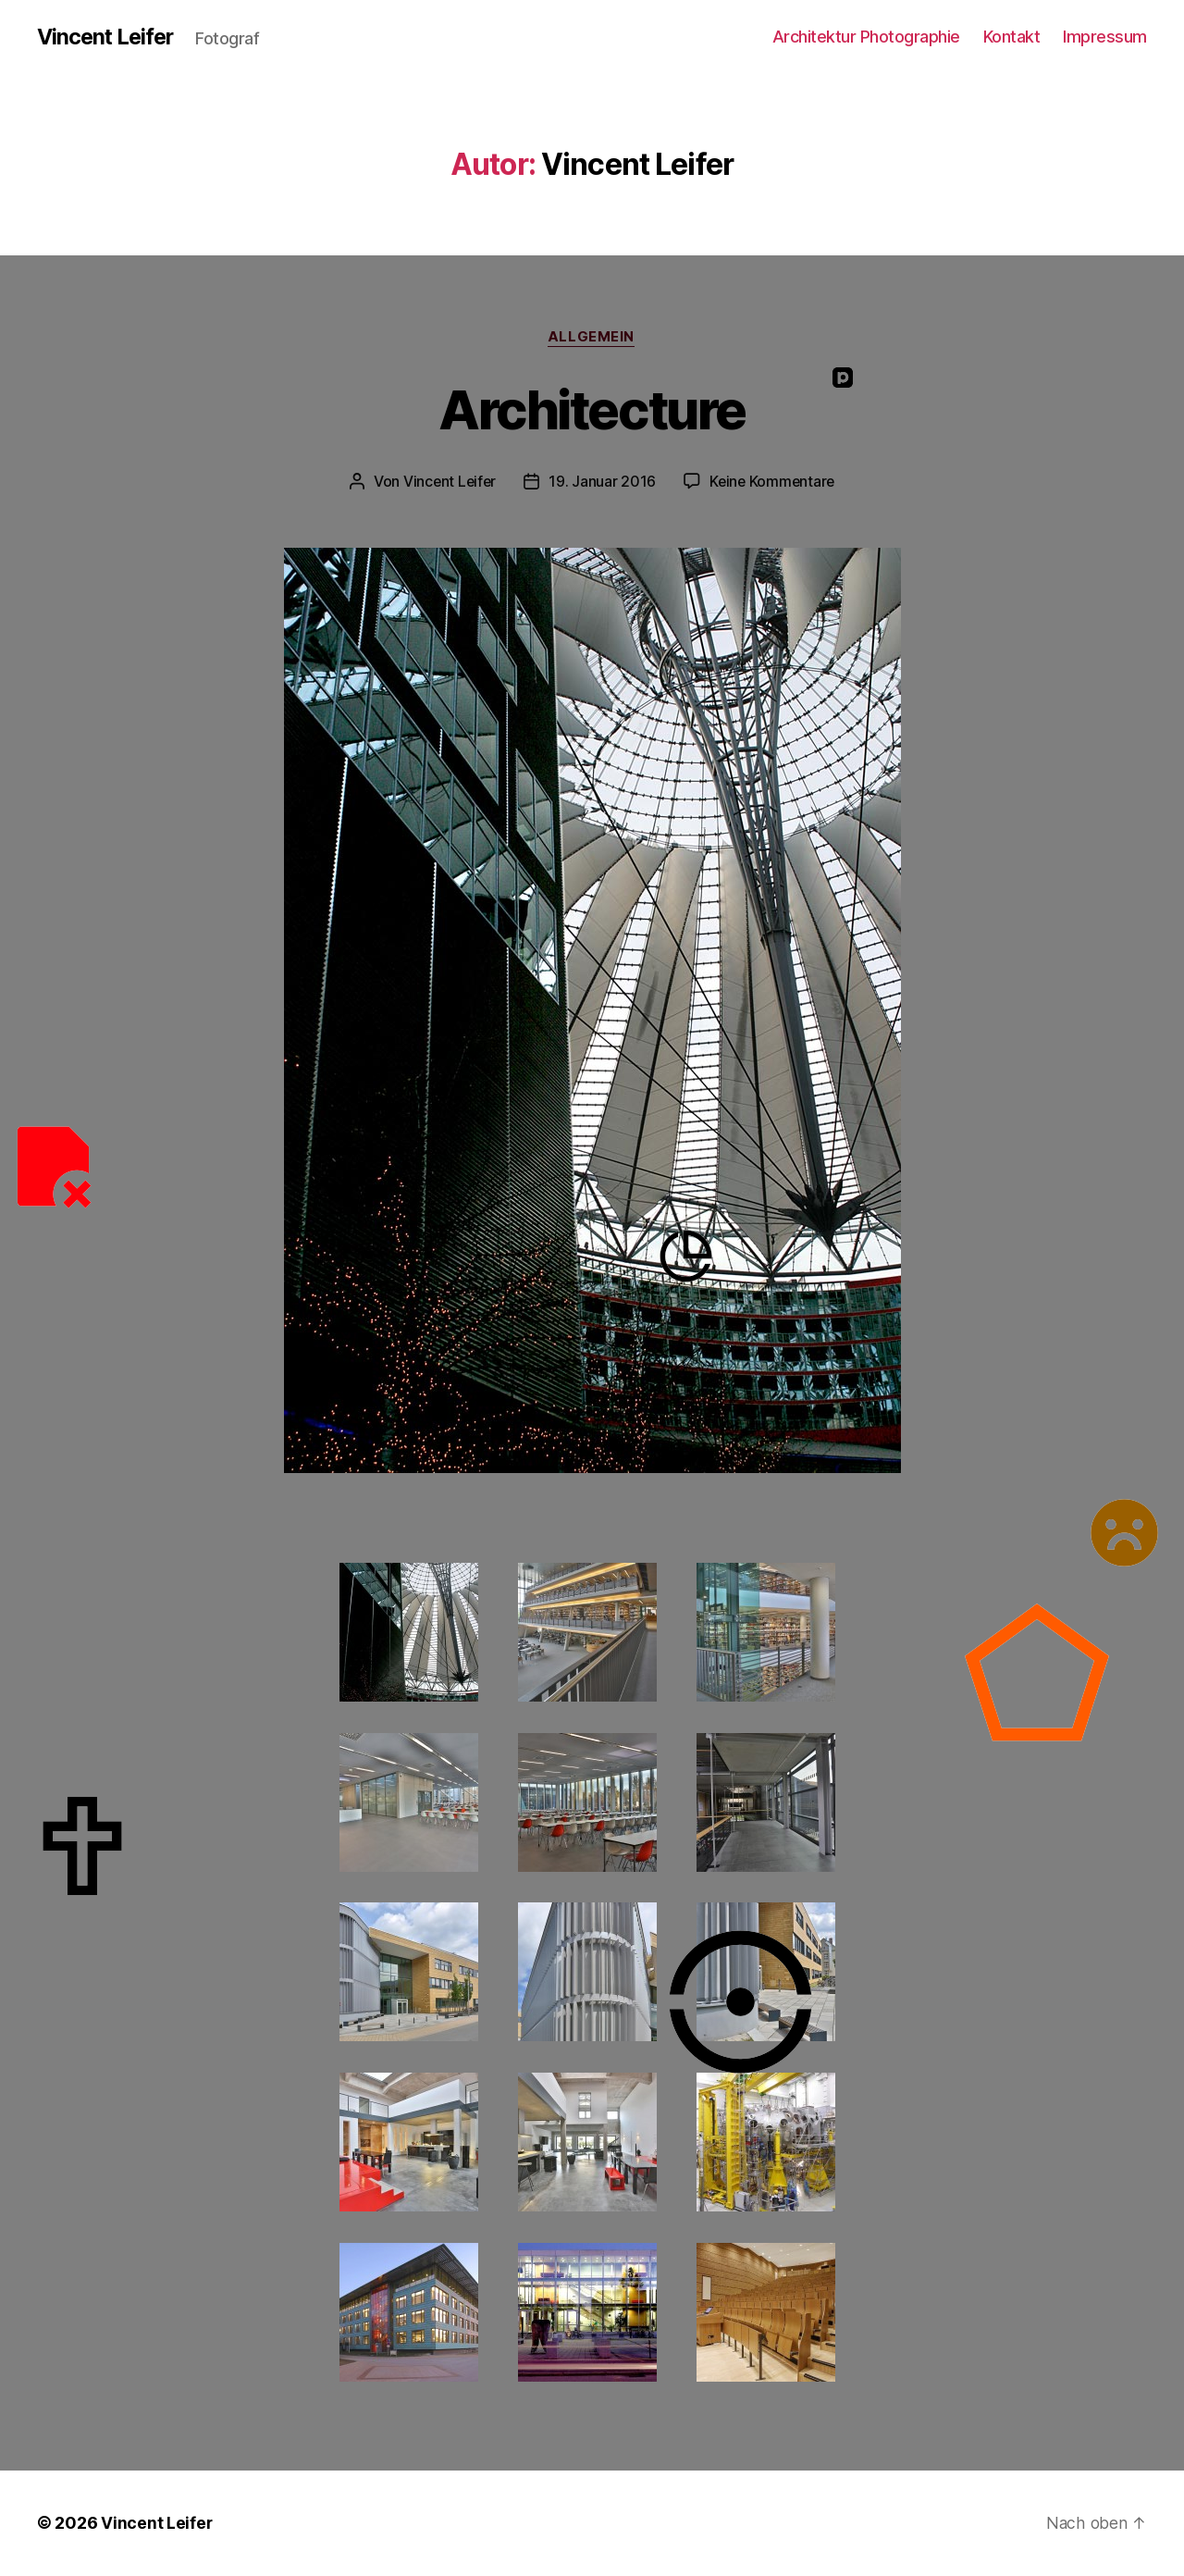 This screenshot has width=1184, height=2576. I want to click on gradienter app logo, so click(740, 2001).